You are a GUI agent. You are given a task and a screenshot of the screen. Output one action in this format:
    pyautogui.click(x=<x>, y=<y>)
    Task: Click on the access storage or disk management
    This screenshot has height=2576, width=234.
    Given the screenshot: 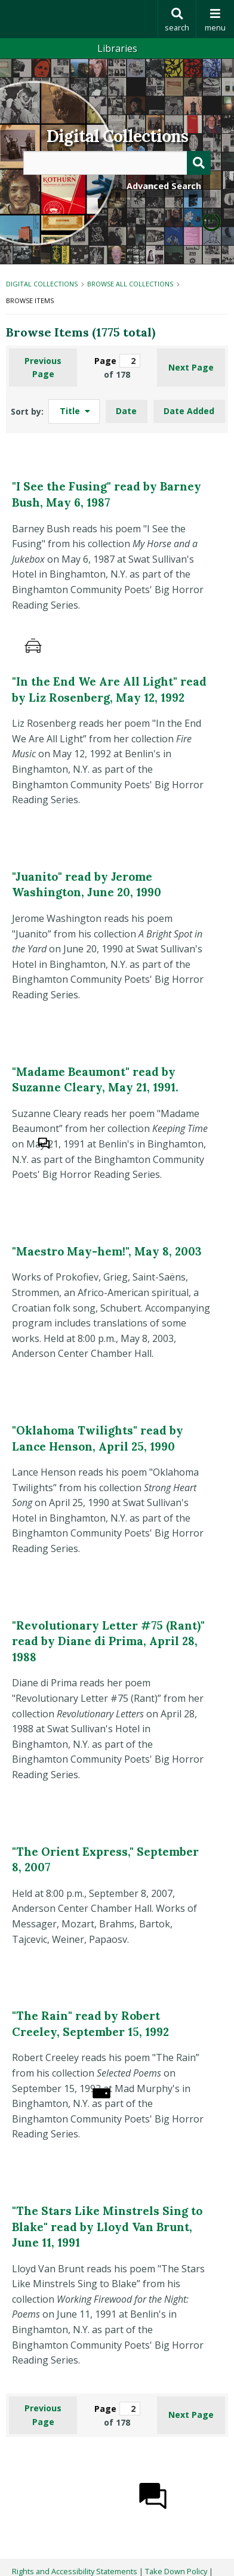 What is the action you would take?
    pyautogui.click(x=101, y=2093)
    